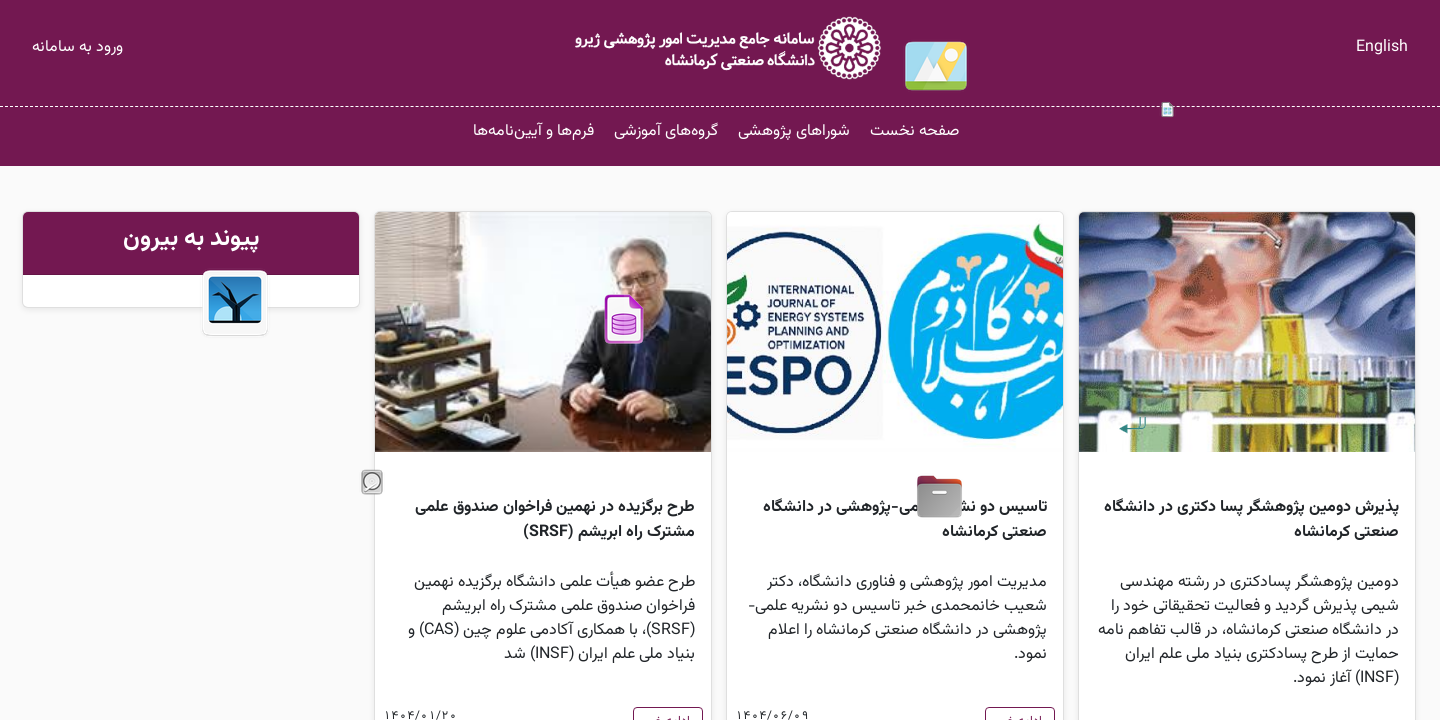  Describe the element at coordinates (235, 303) in the screenshot. I see `open shotwell photo manager` at that location.